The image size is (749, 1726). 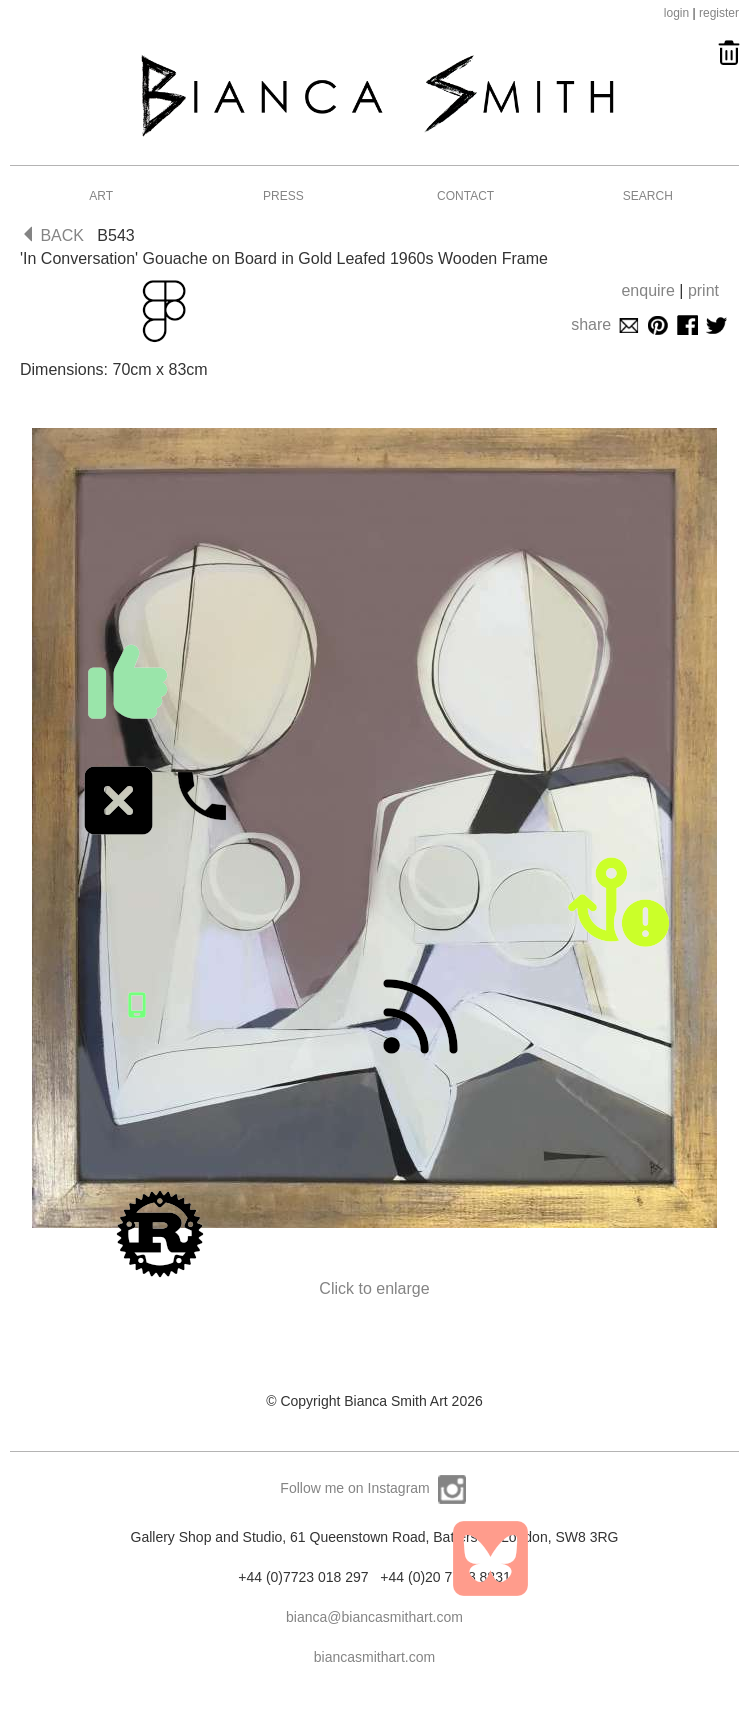 I want to click on rust programming language logo, so click(x=160, y=1234).